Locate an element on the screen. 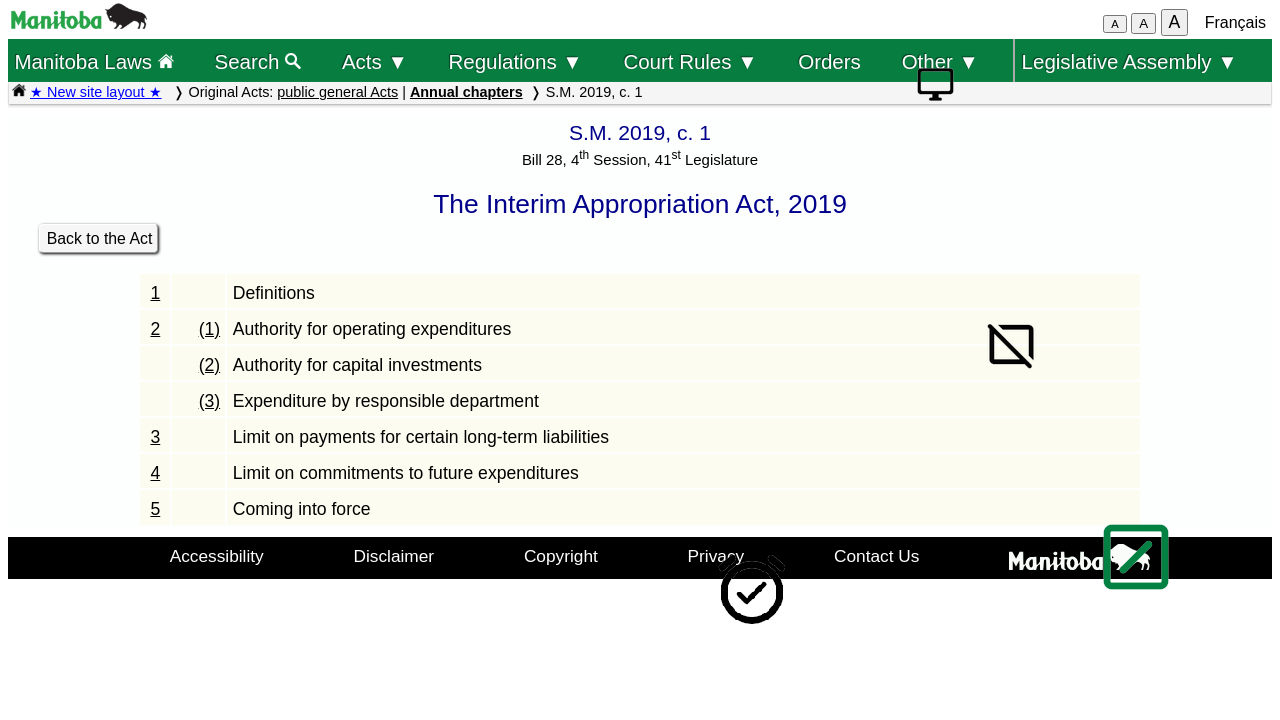 This screenshot has width=1280, height=720. switch to desktop view is located at coordinates (935, 84).